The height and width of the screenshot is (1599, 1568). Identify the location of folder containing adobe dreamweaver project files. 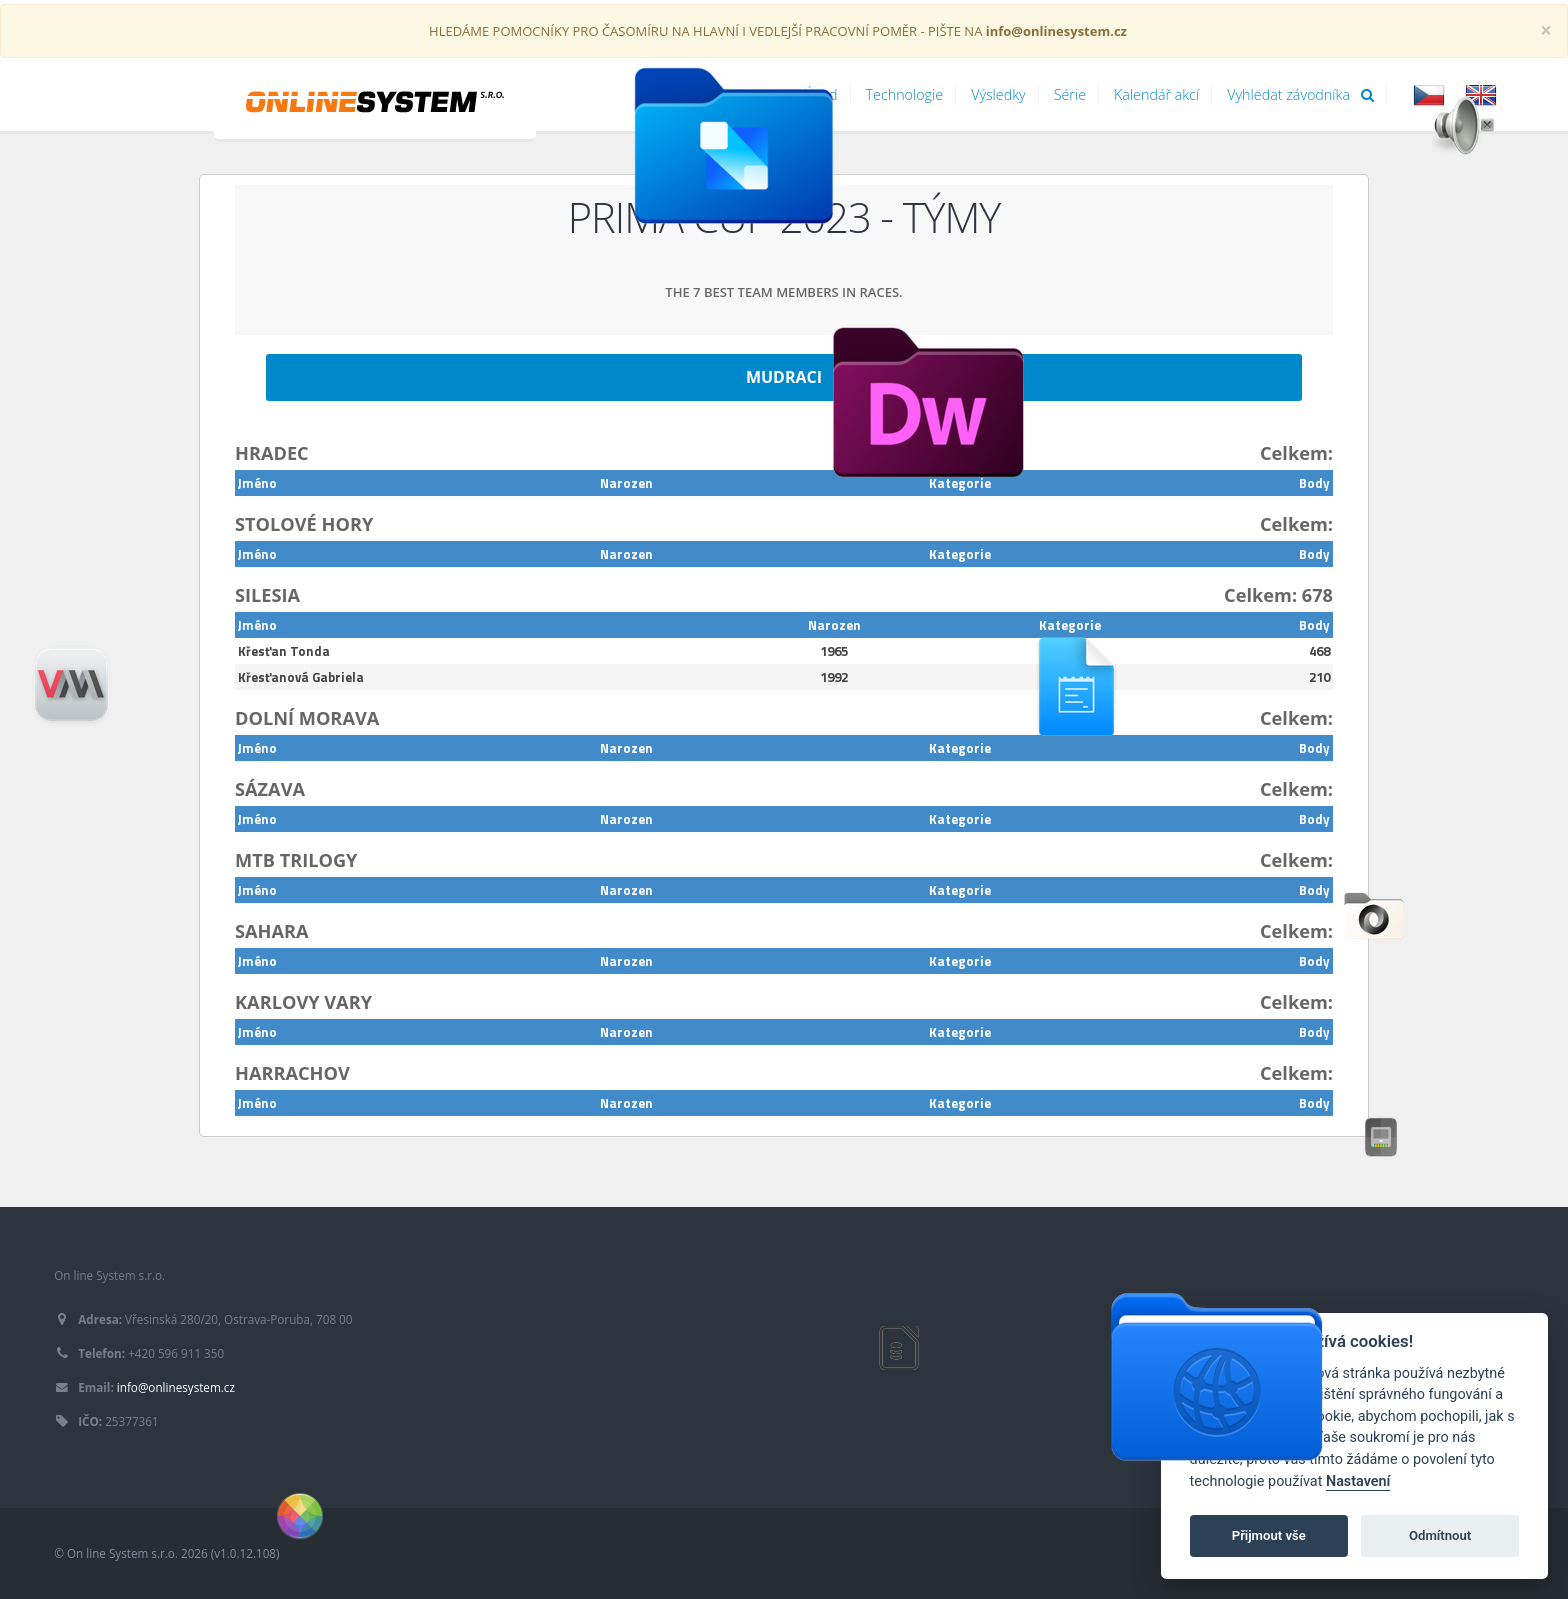
(927, 407).